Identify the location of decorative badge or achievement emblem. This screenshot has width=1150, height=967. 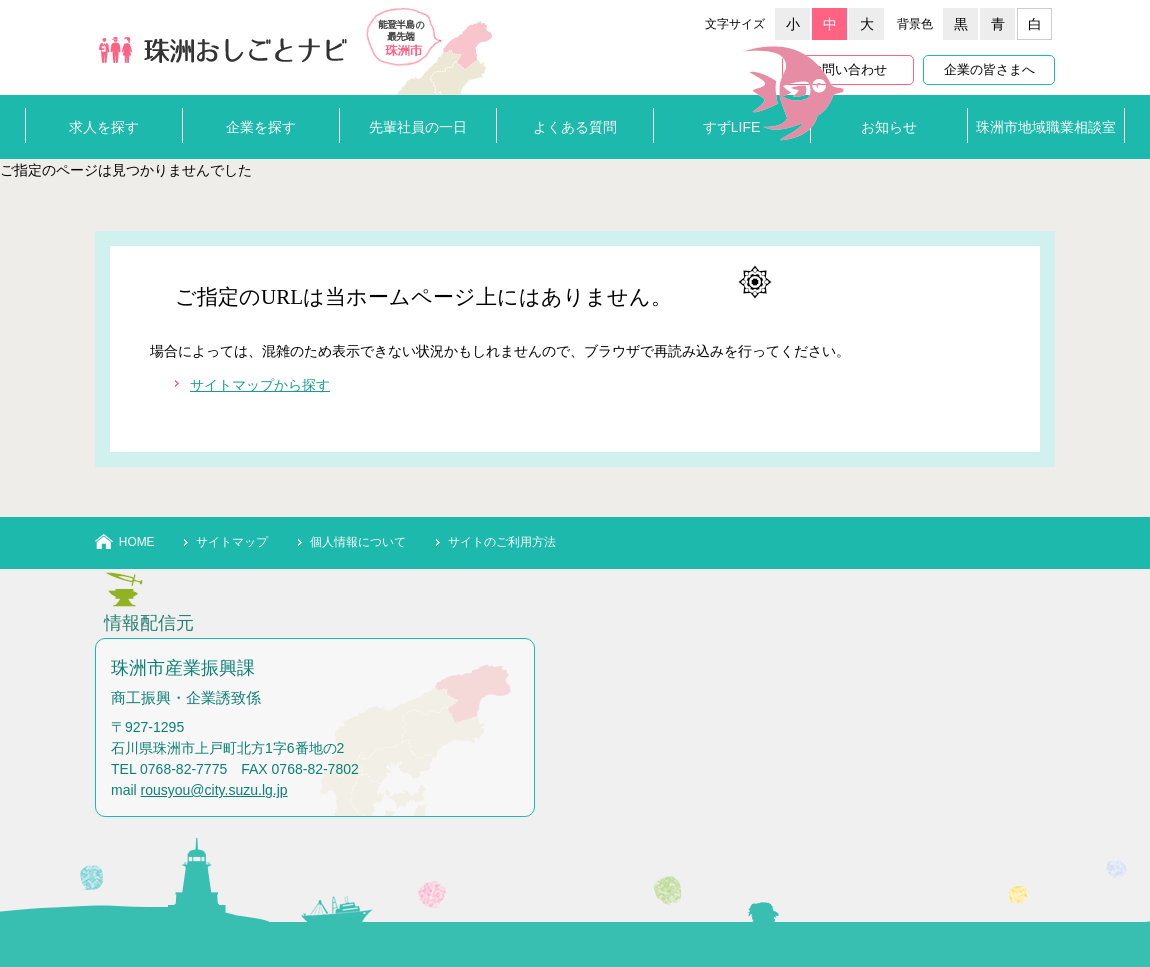
(755, 282).